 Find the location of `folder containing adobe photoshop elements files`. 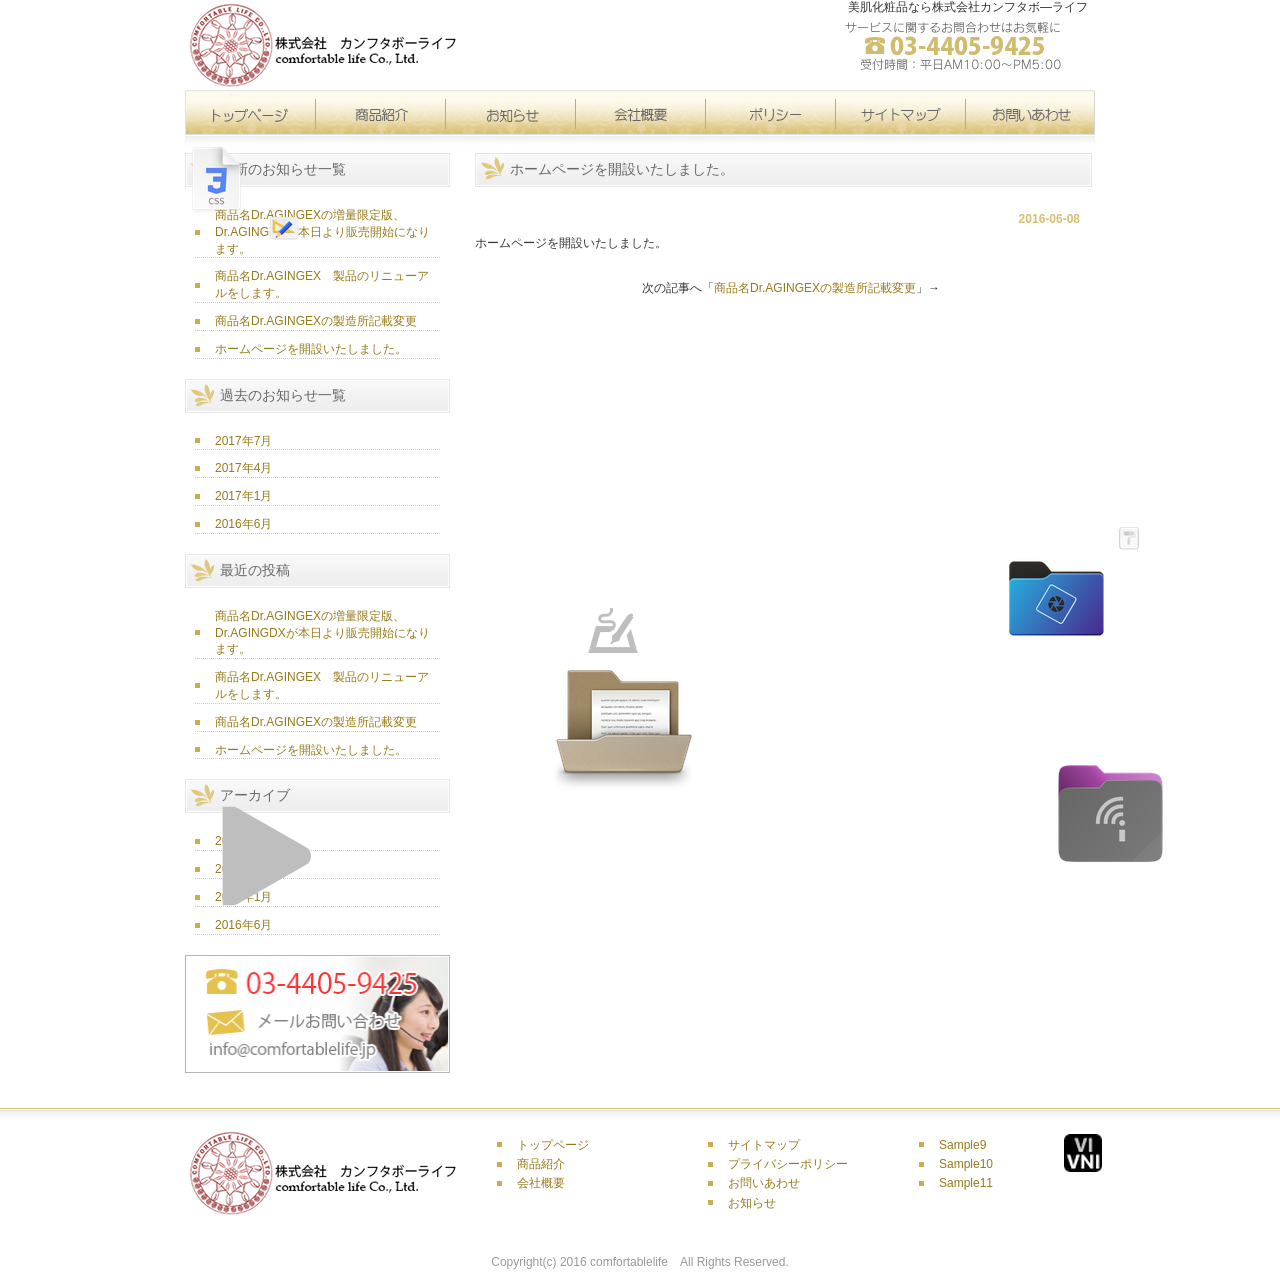

folder containing adobe photoshop elements files is located at coordinates (1056, 601).